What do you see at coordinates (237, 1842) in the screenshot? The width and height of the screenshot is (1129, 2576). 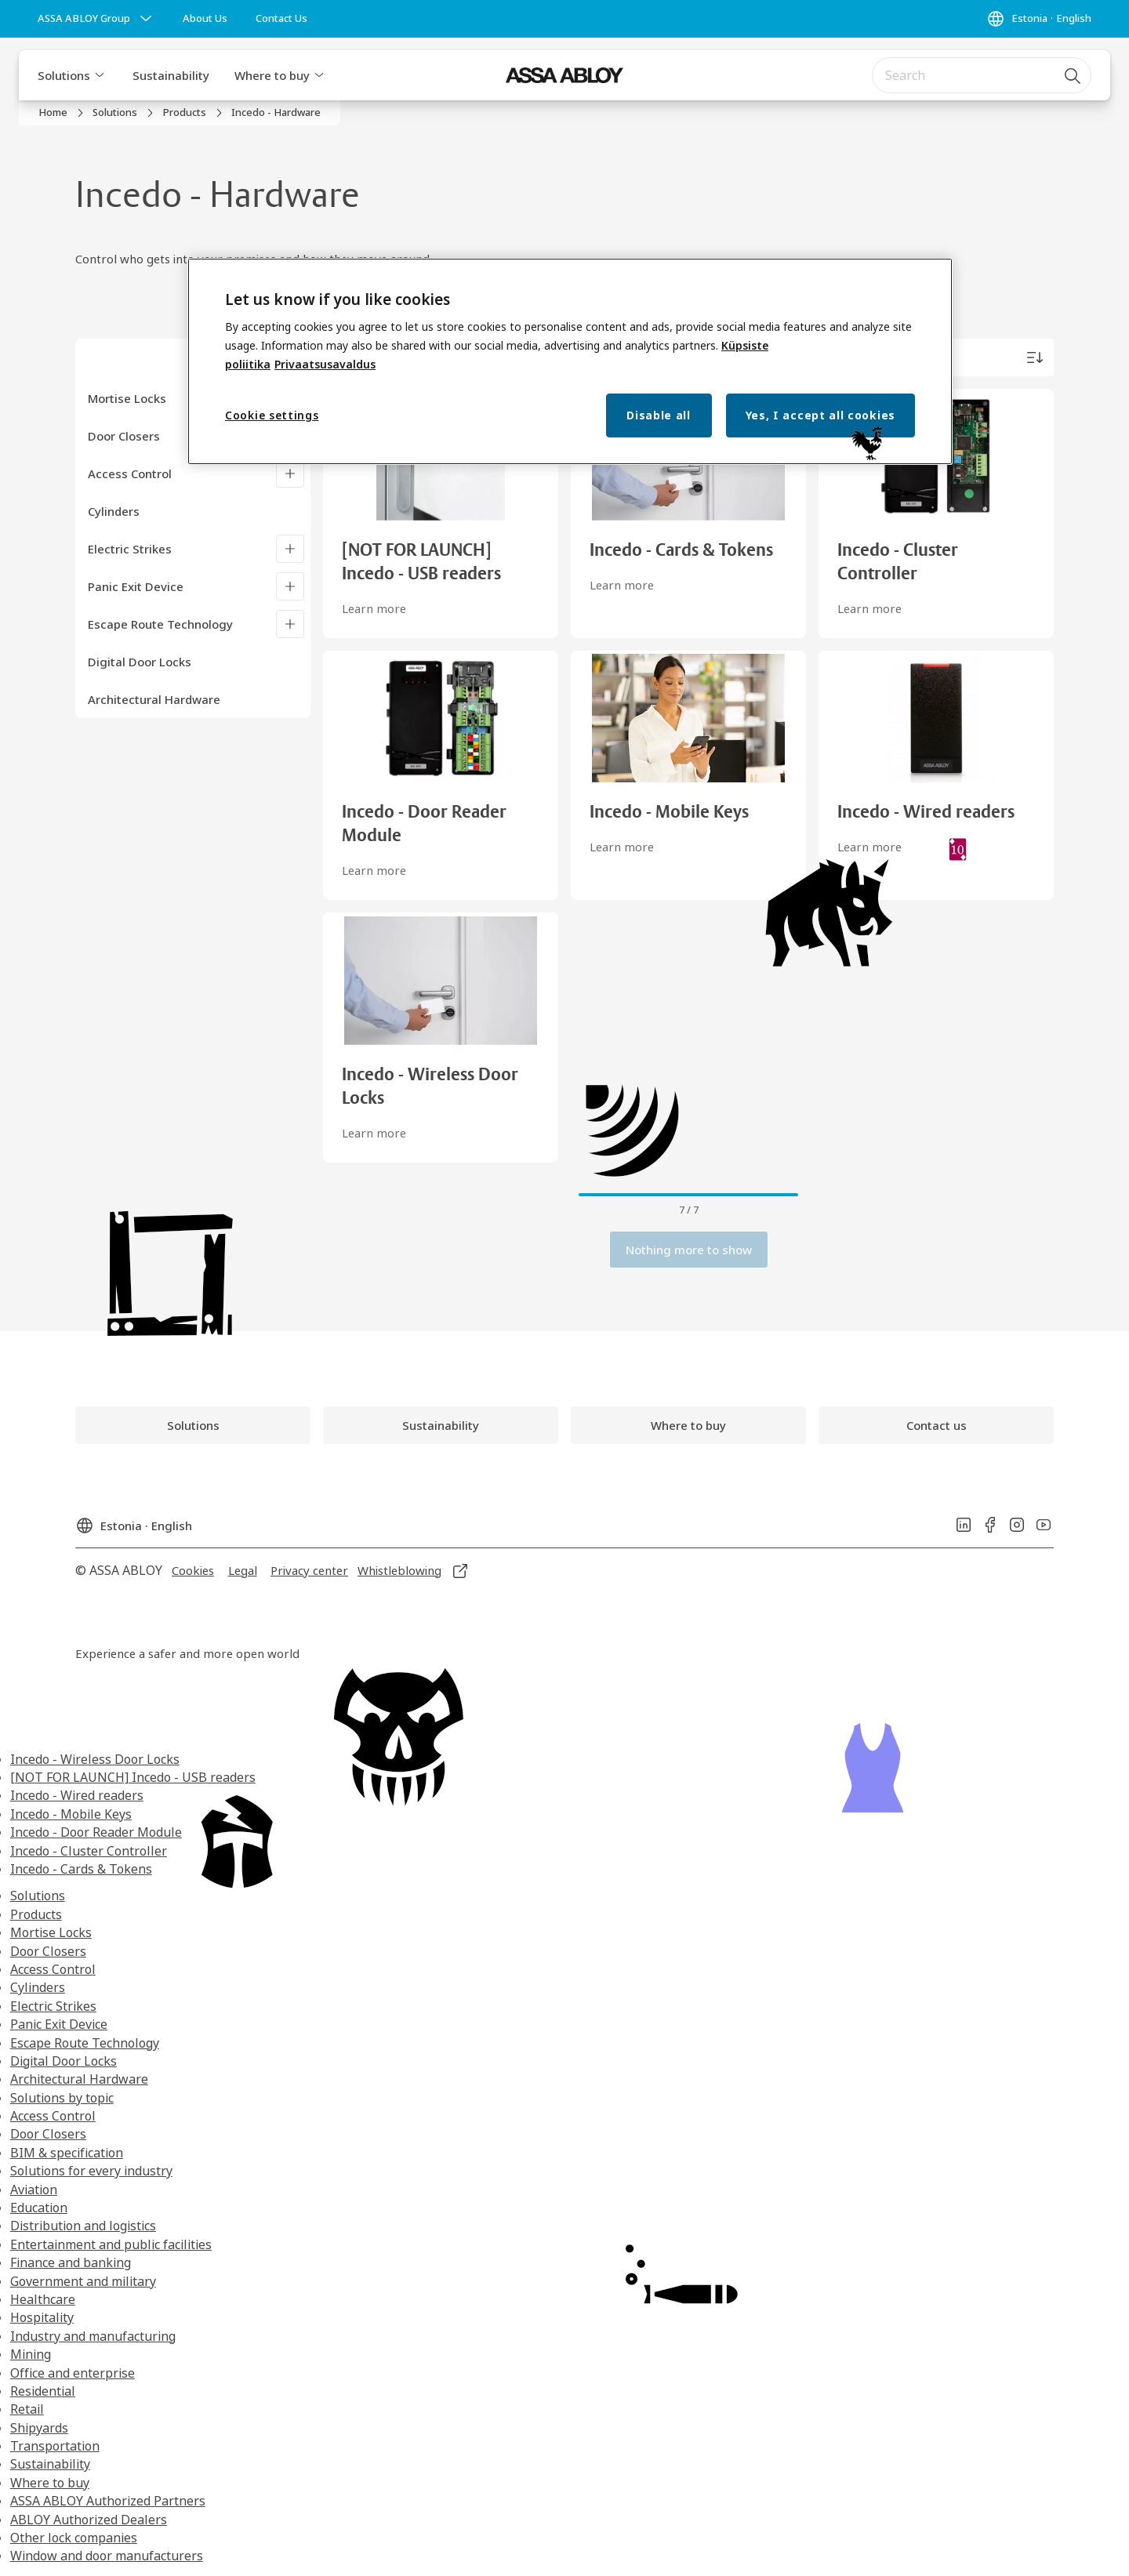 I see `indicates damaged or broken armor status` at bounding box center [237, 1842].